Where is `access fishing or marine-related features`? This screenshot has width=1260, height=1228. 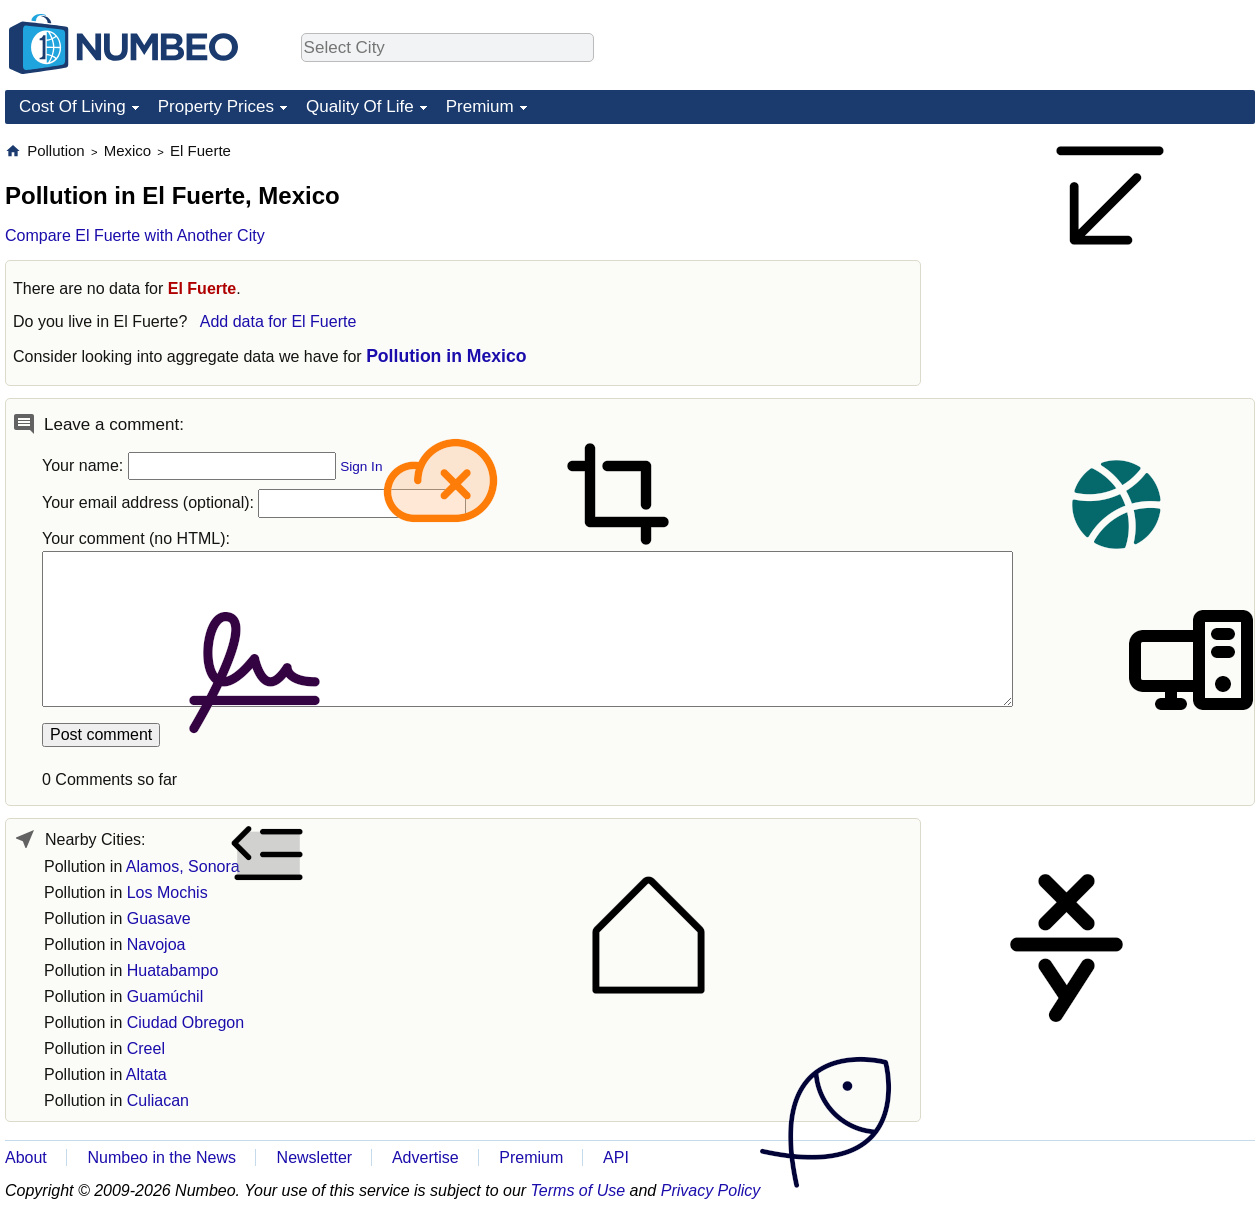 access fishing or marine-related features is located at coordinates (830, 1117).